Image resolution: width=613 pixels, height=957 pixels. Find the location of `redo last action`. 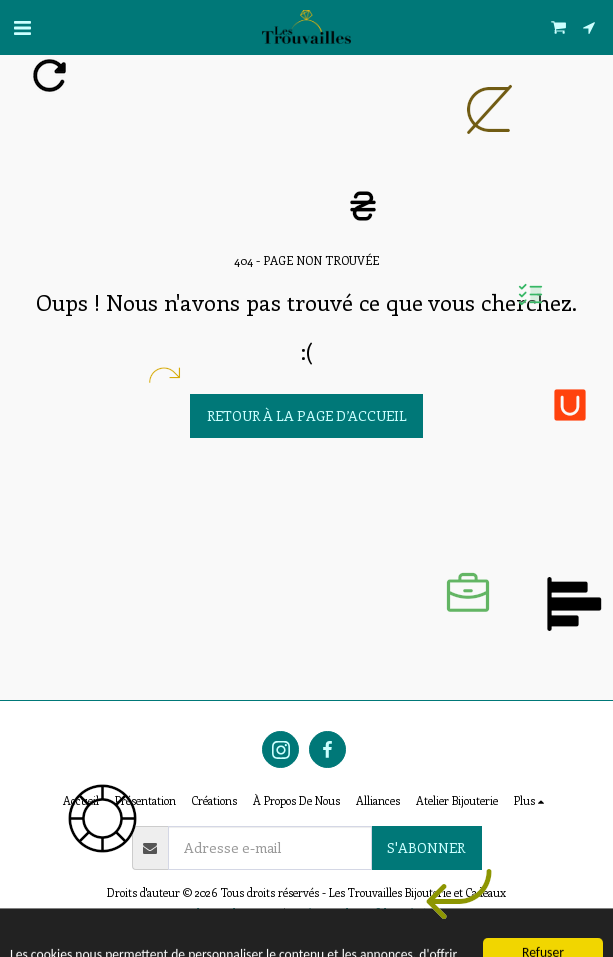

redo last action is located at coordinates (164, 374).